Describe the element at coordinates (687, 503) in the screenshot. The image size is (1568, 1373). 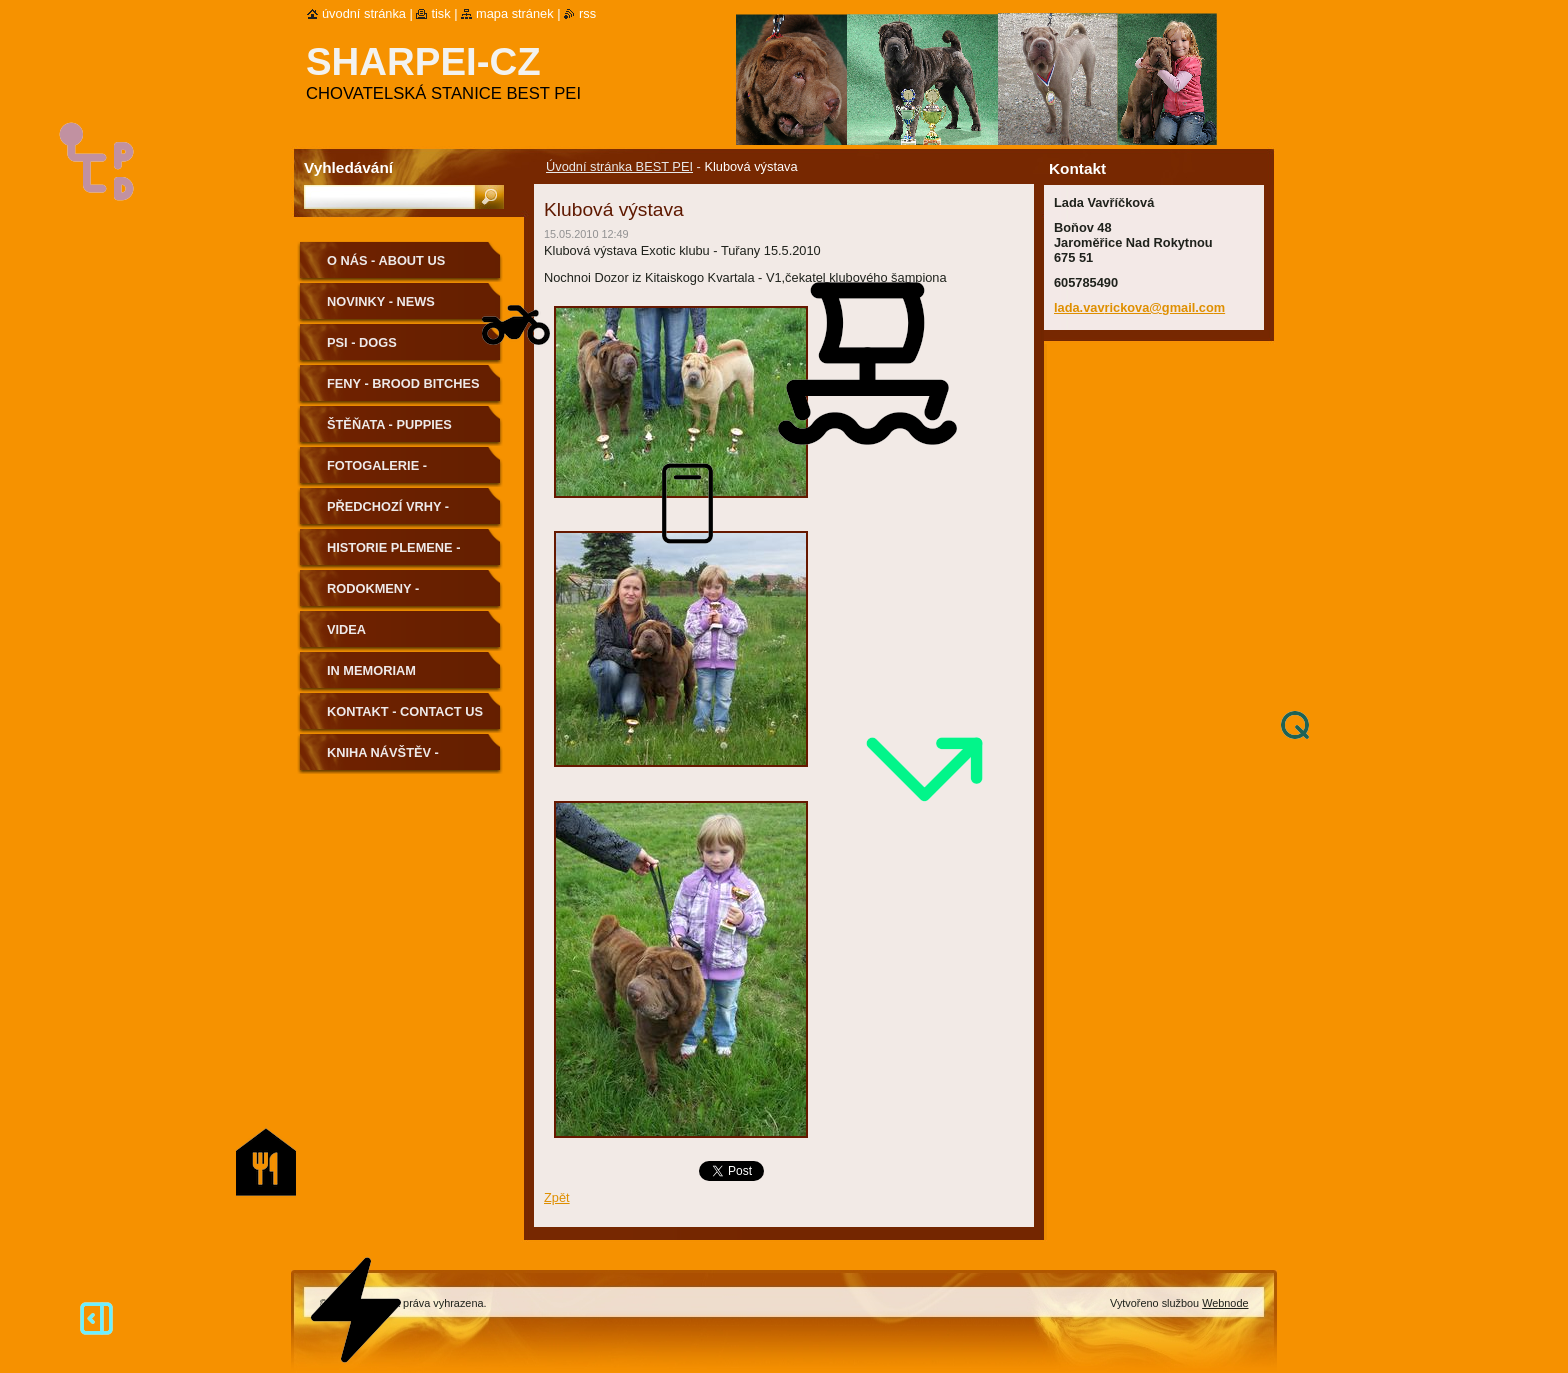
I see `phone speaker or audio output settings` at that location.